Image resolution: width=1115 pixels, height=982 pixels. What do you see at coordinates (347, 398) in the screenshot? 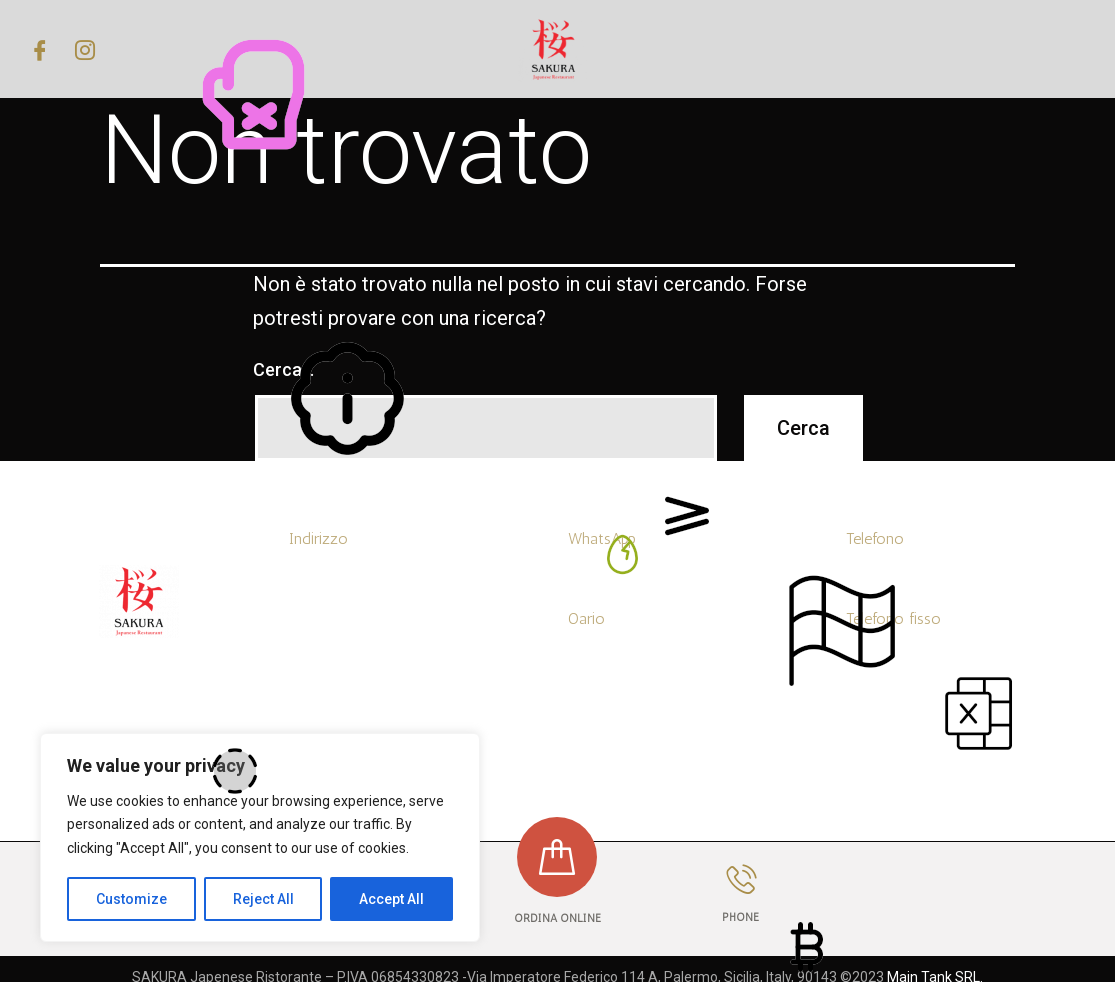
I see `view information or details` at bounding box center [347, 398].